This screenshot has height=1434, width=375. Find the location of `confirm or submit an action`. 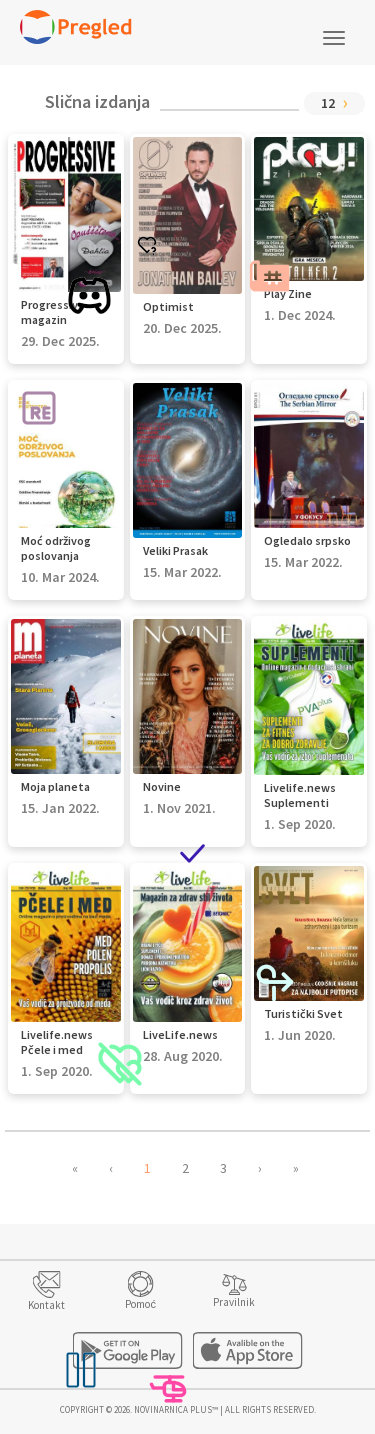

confirm or submit an action is located at coordinates (192, 853).